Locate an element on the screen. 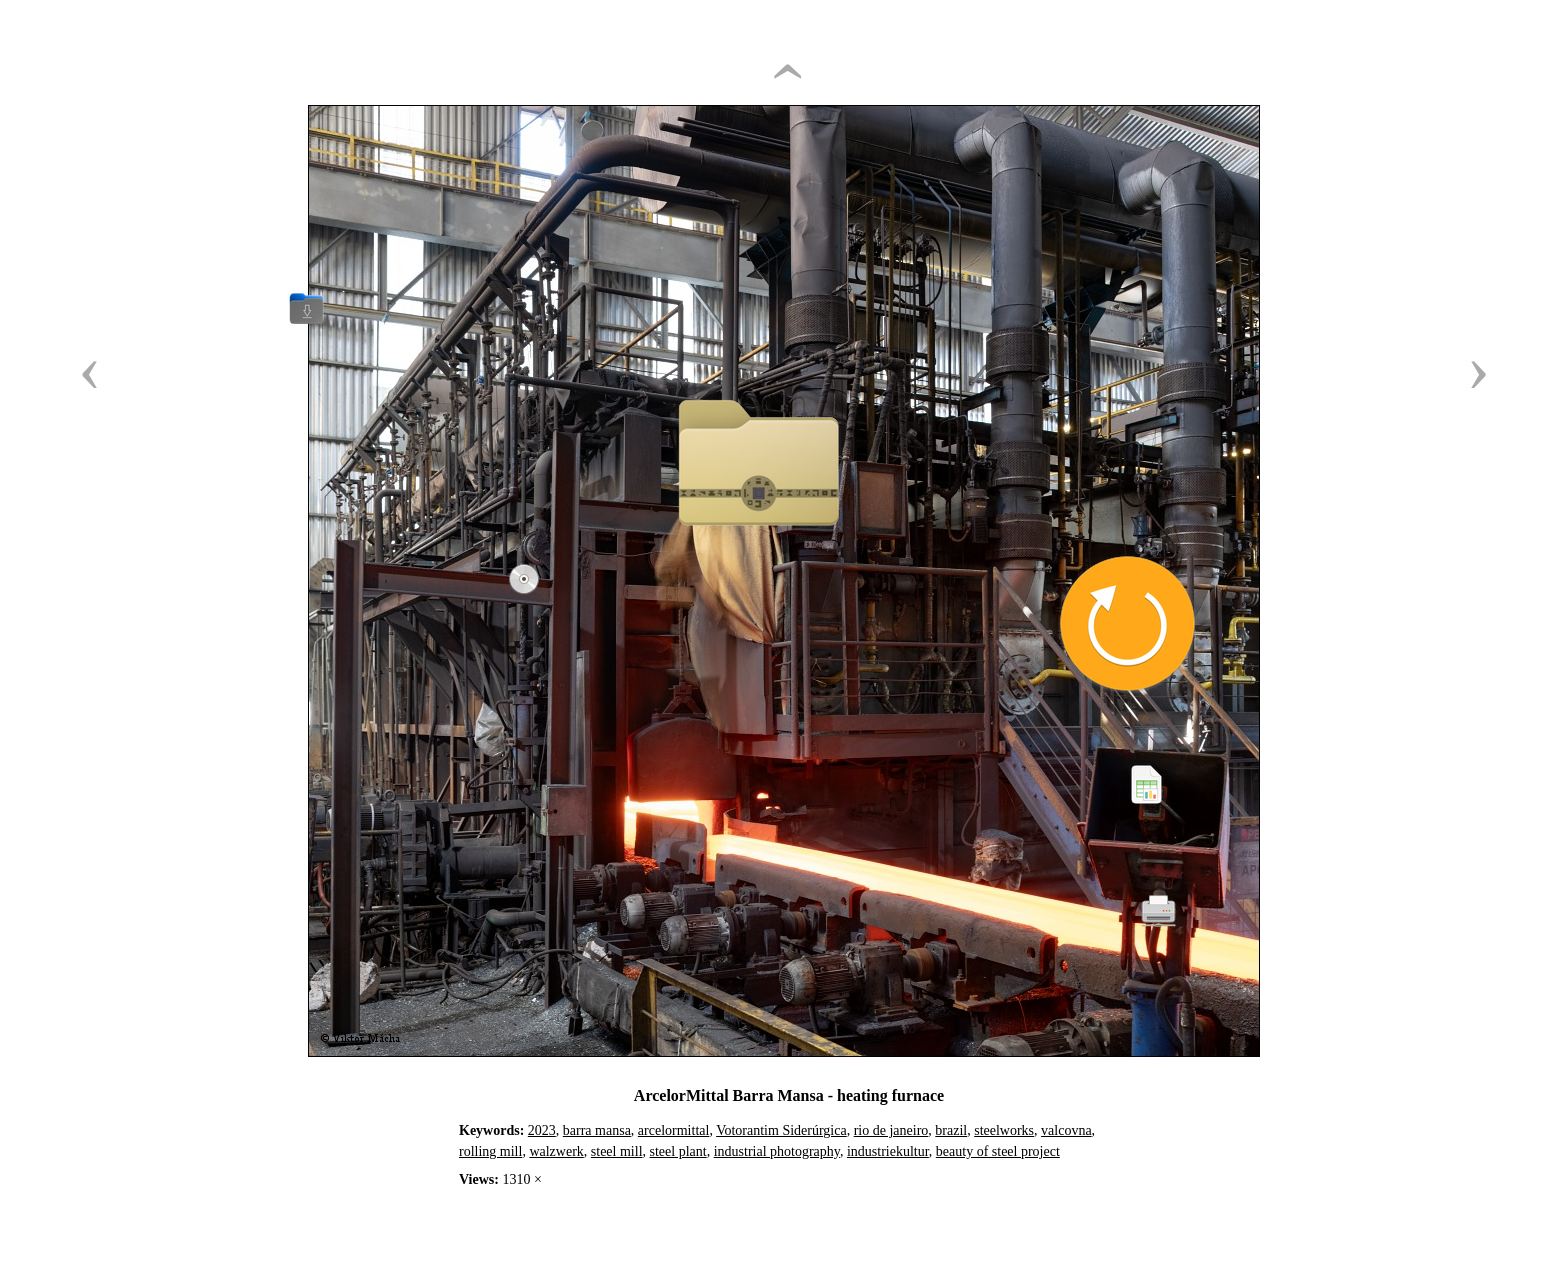 The width and height of the screenshot is (1568, 1272). open folder containing pokémon or pokelantis-themed content is located at coordinates (758, 467).